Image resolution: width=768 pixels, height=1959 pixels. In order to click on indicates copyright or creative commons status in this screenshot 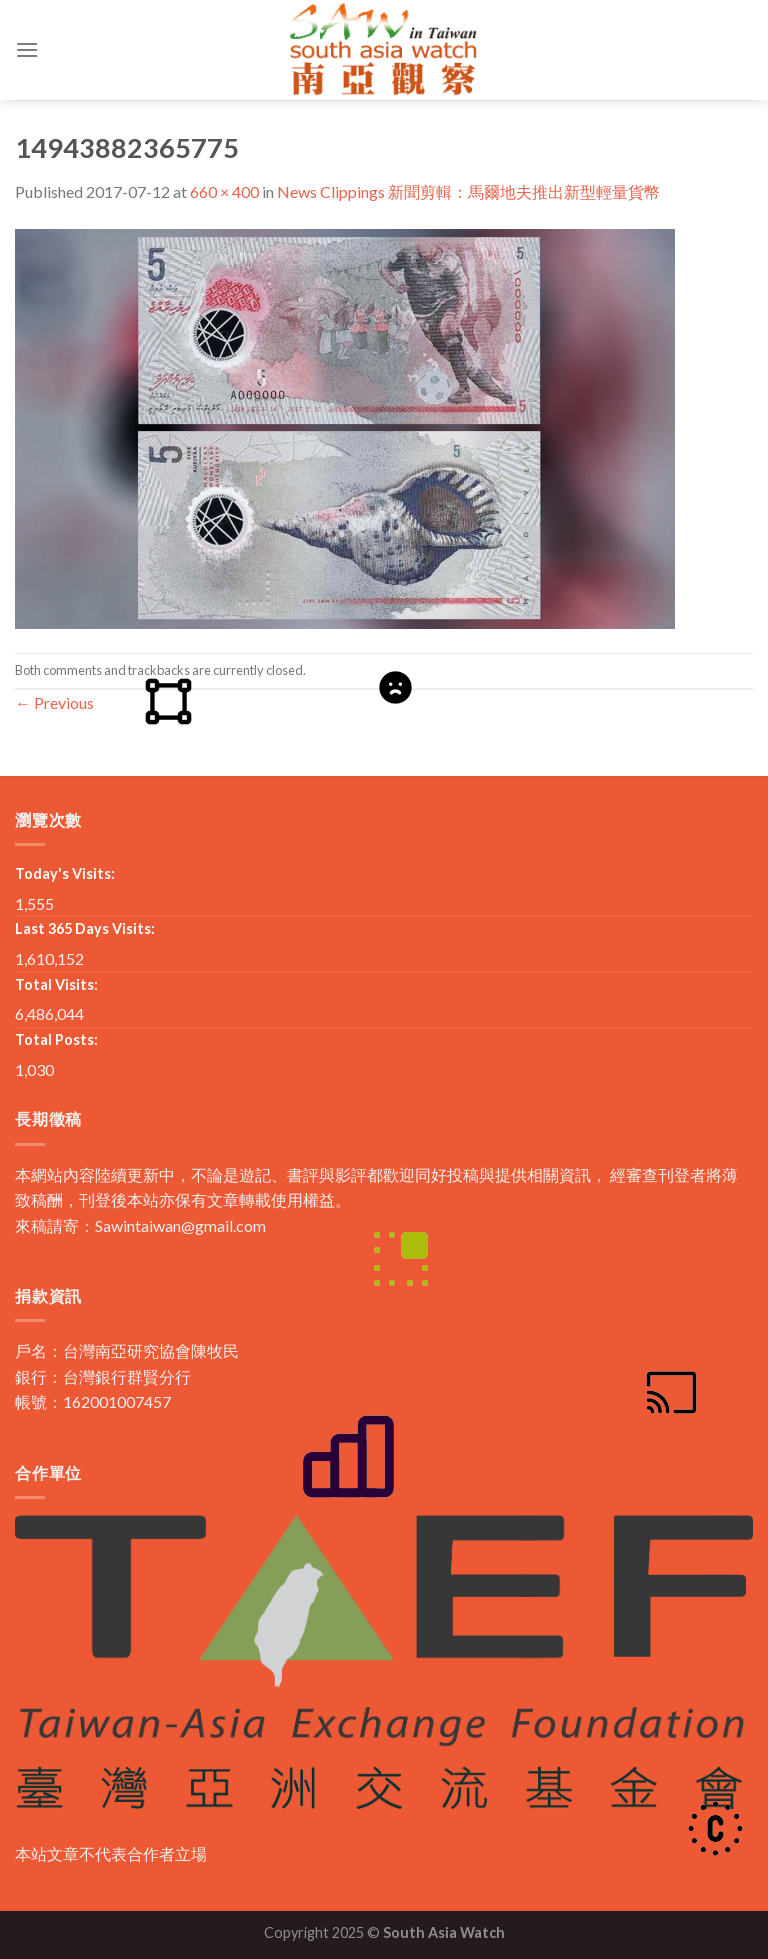, I will do `click(715, 1828)`.